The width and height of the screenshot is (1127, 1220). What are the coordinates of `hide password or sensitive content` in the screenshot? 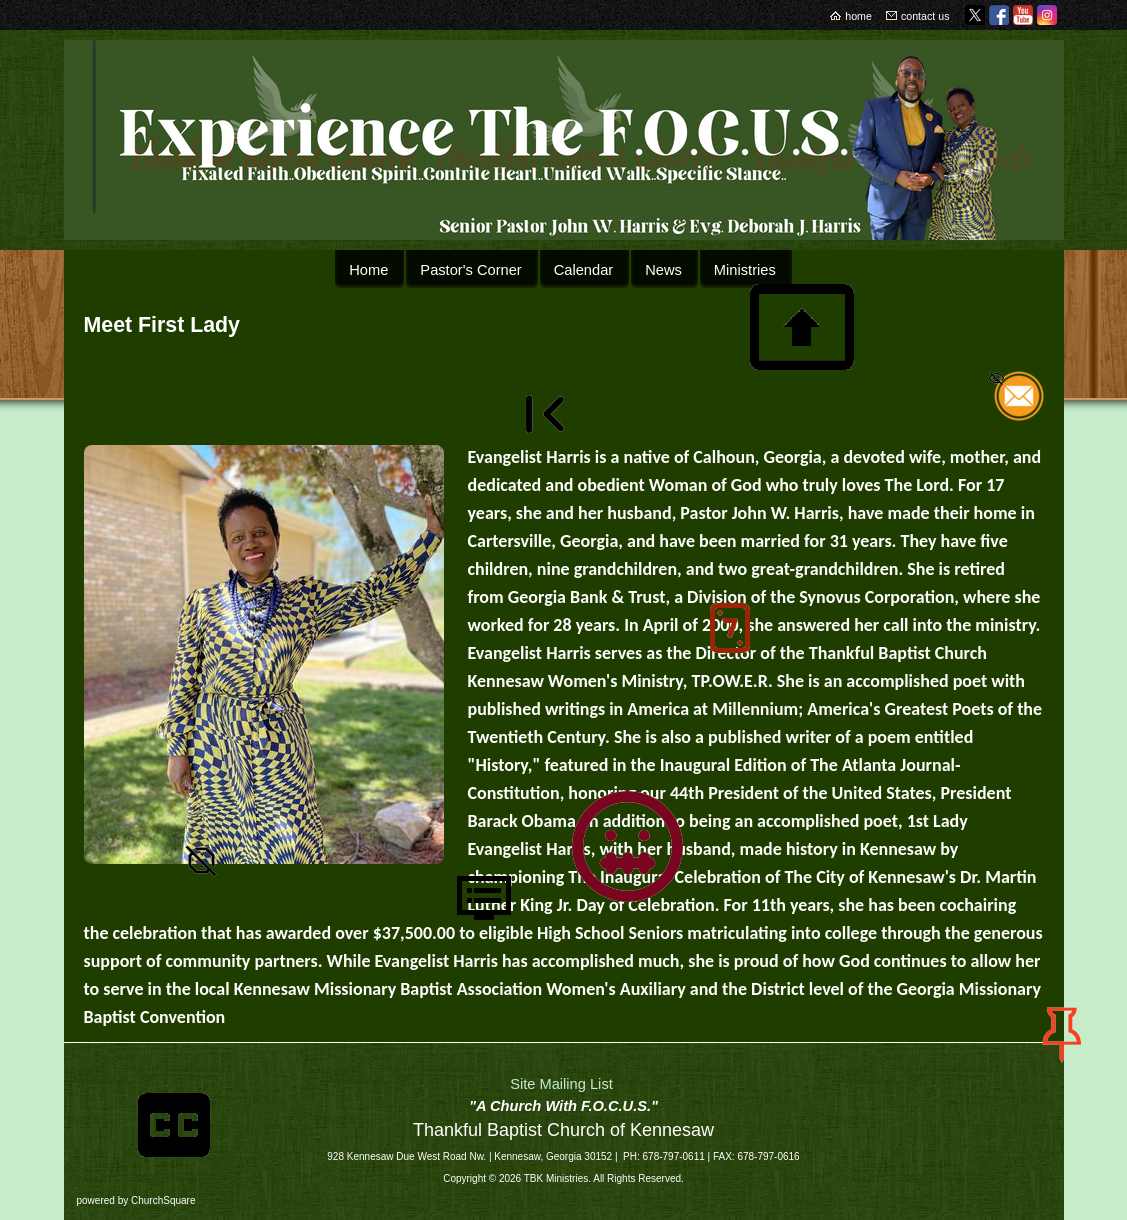 It's located at (996, 378).